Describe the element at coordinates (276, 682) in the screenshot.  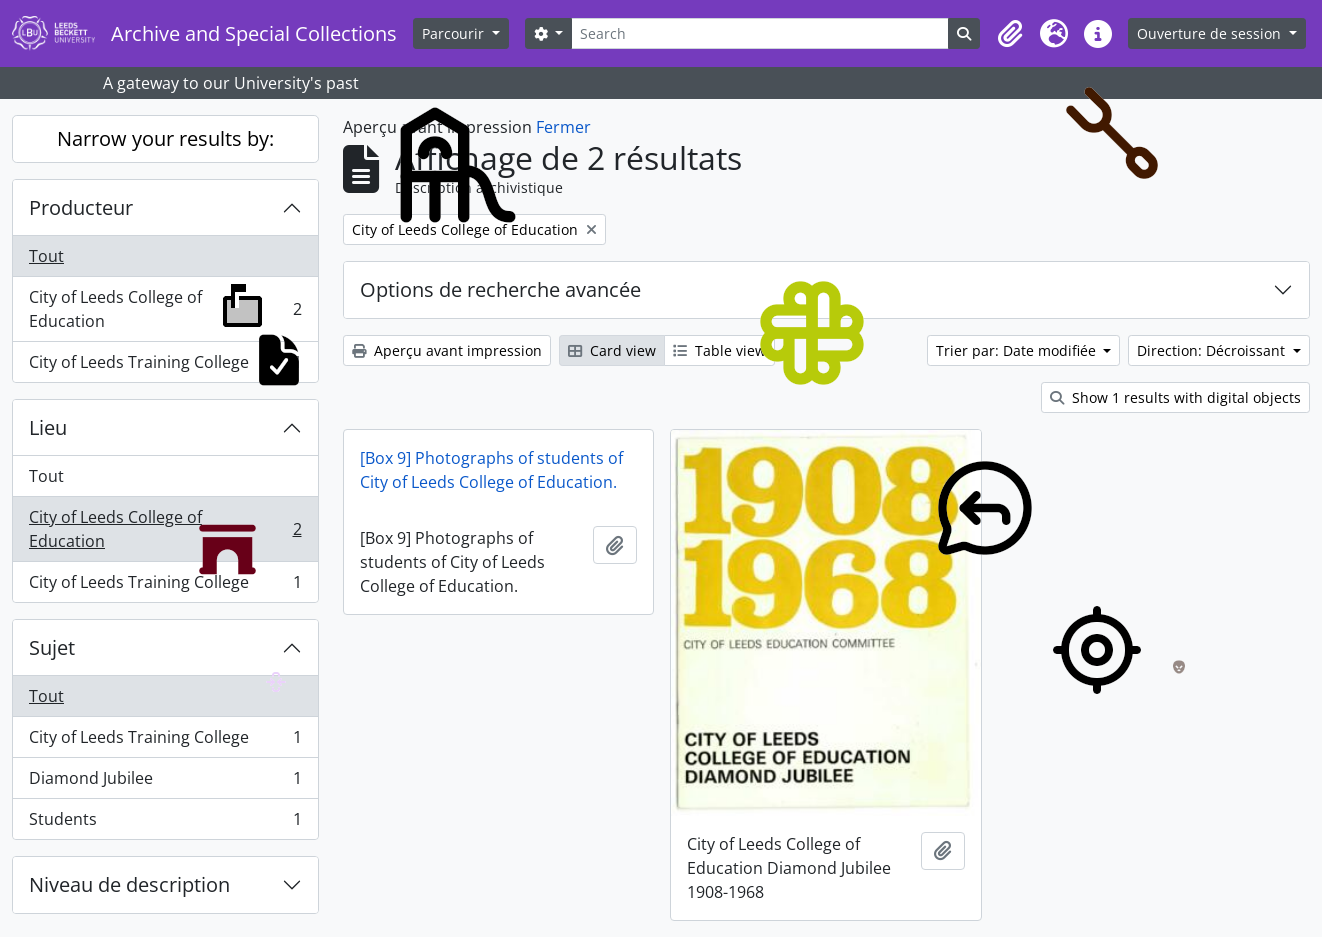
I see `narrow the viewport width` at that location.